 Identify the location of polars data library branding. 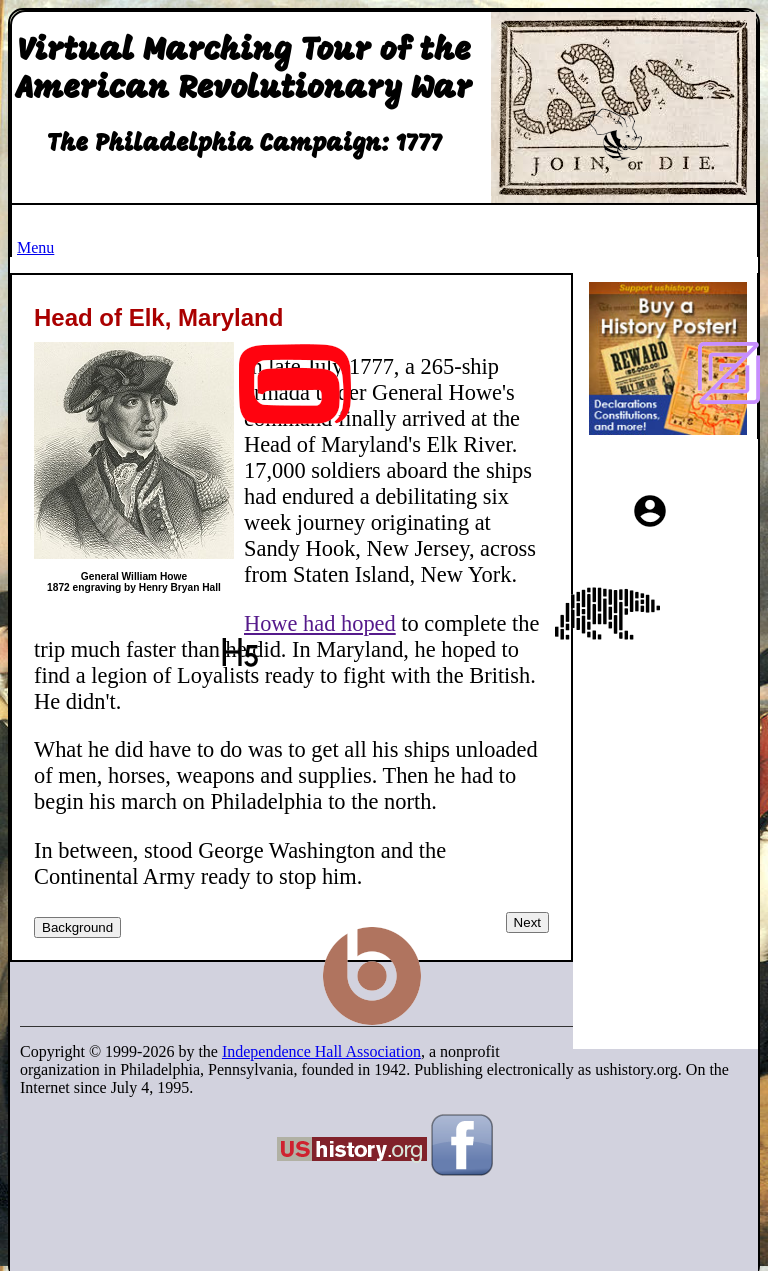
(607, 613).